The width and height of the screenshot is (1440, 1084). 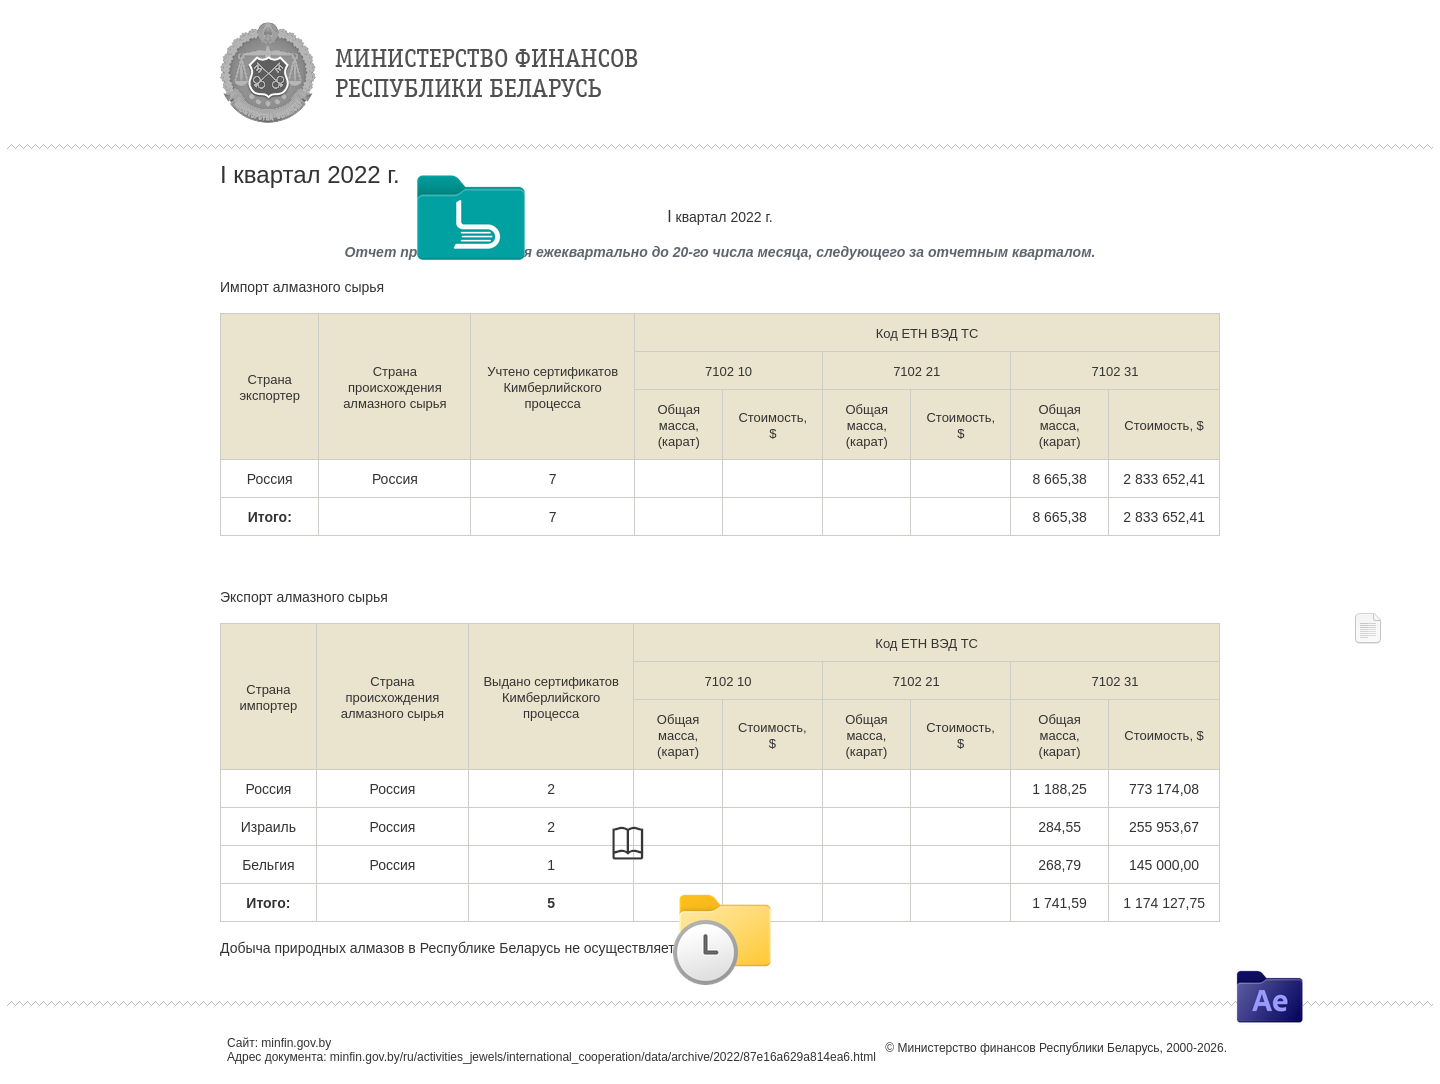 What do you see at coordinates (1269, 998) in the screenshot?
I see `folder containing Adobe After Effects project files` at bounding box center [1269, 998].